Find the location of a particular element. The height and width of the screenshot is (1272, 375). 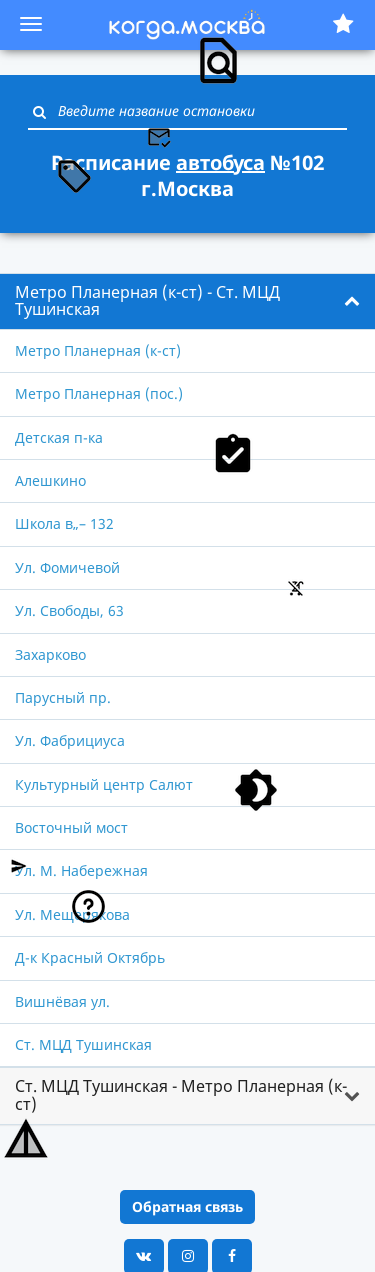

view completed tasks or assignments is located at coordinates (233, 455).